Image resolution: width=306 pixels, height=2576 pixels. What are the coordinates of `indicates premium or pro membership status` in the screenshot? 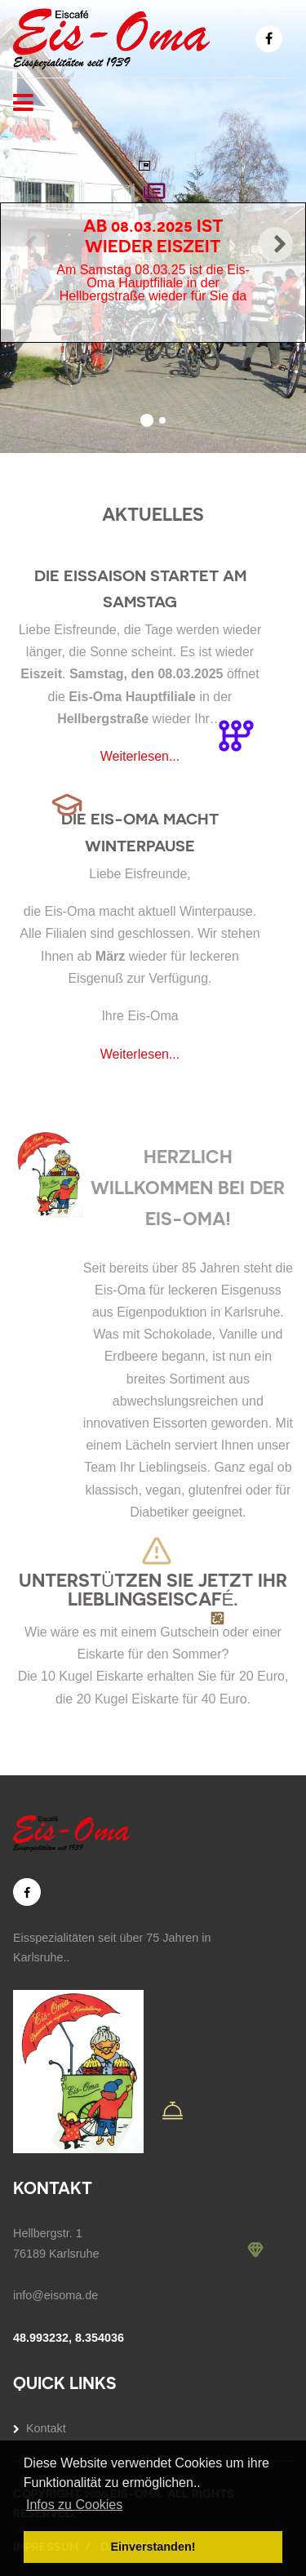 It's located at (255, 2250).